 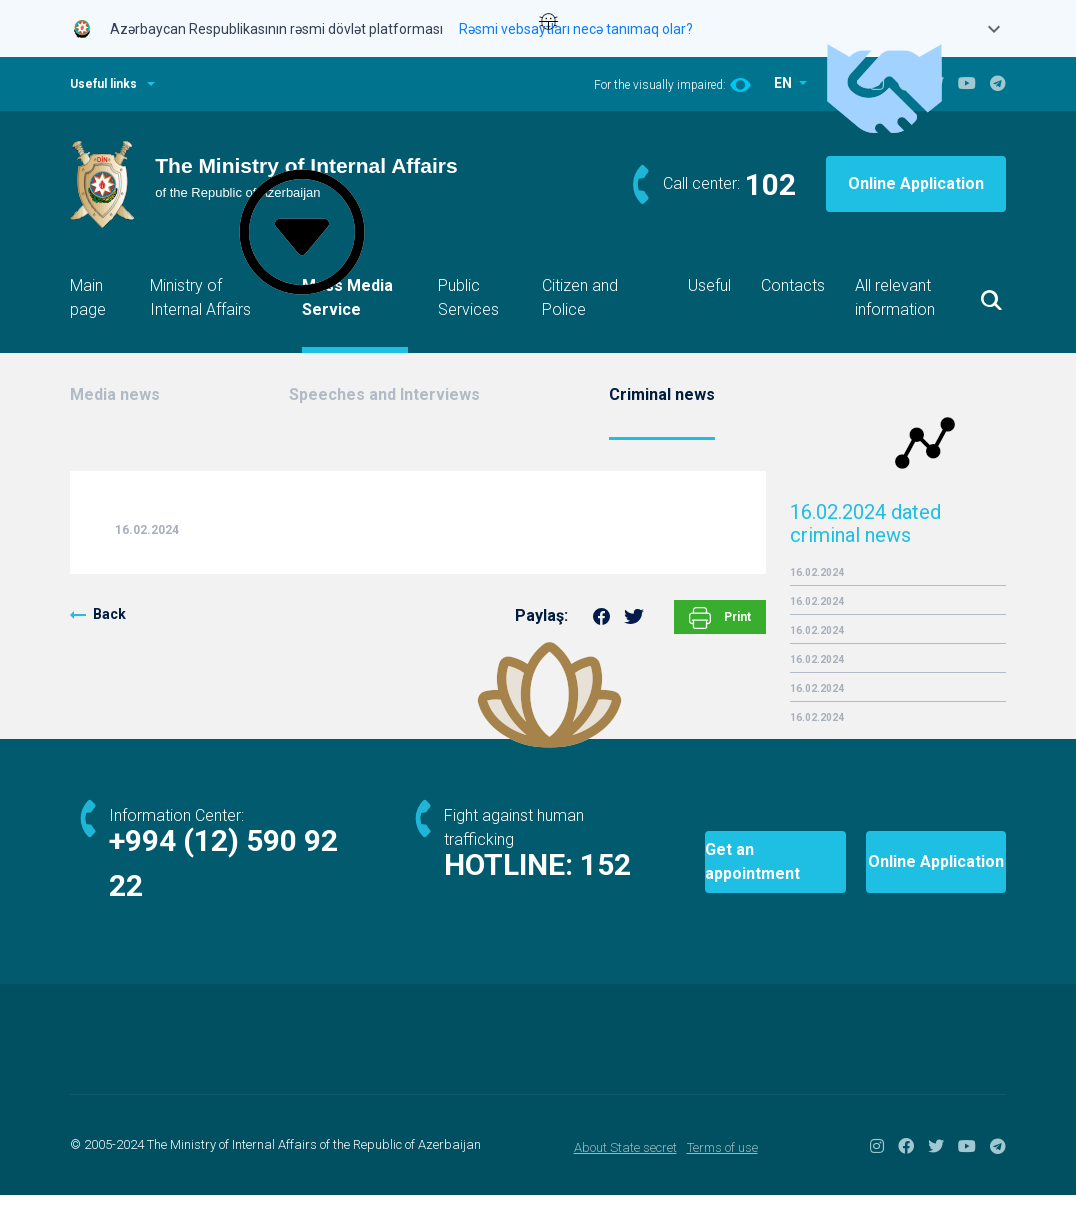 I want to click on expand a dropdown menu or section, so click(x=302, y=232).